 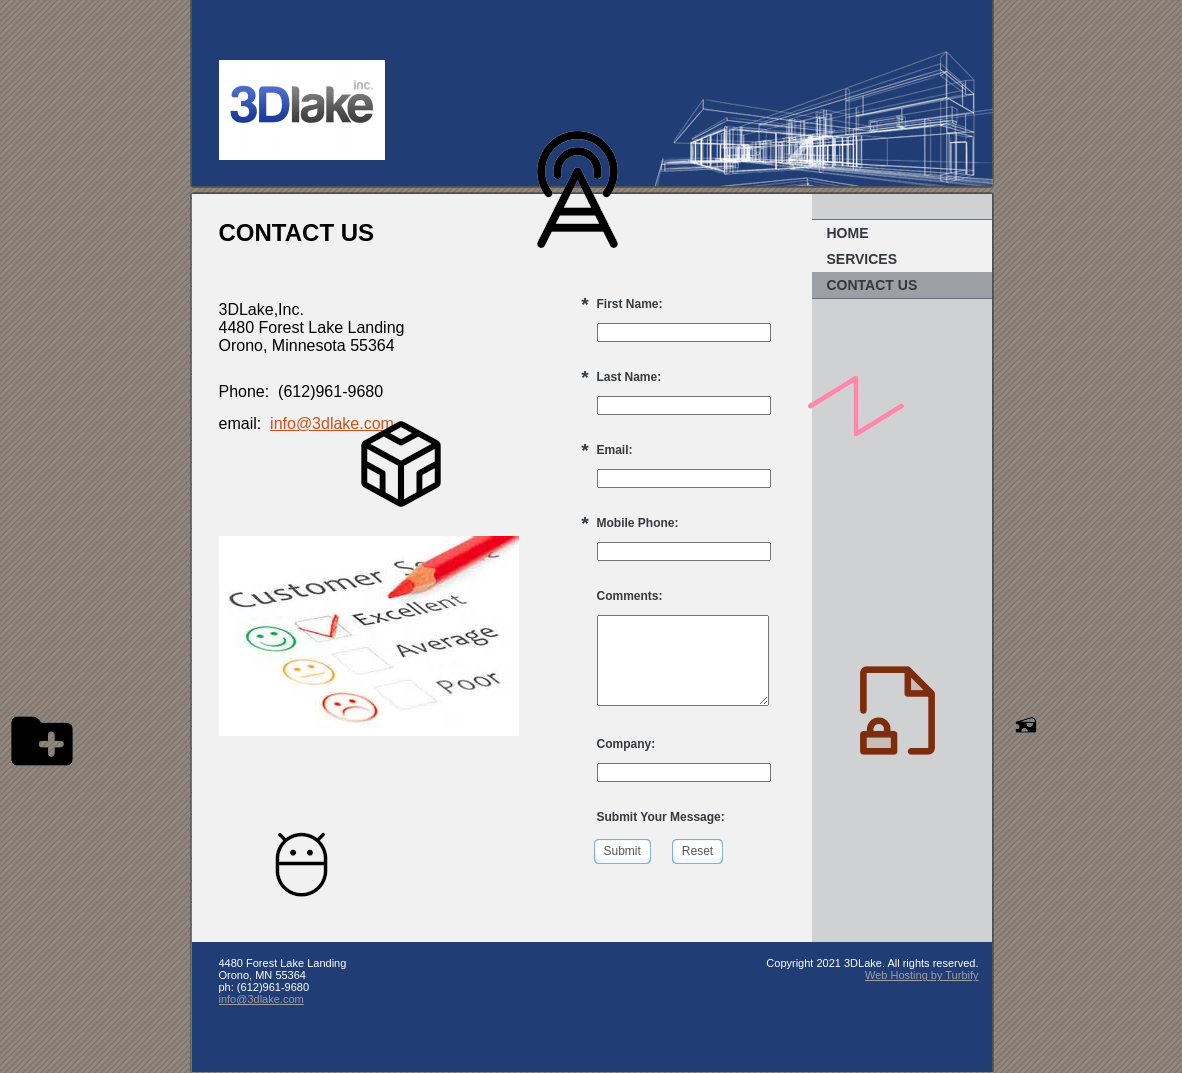 What do you see at coordinates (401, 464) in the screenshot?
I see `open CodeSandbox development environment` at bounding box center [401, 464].